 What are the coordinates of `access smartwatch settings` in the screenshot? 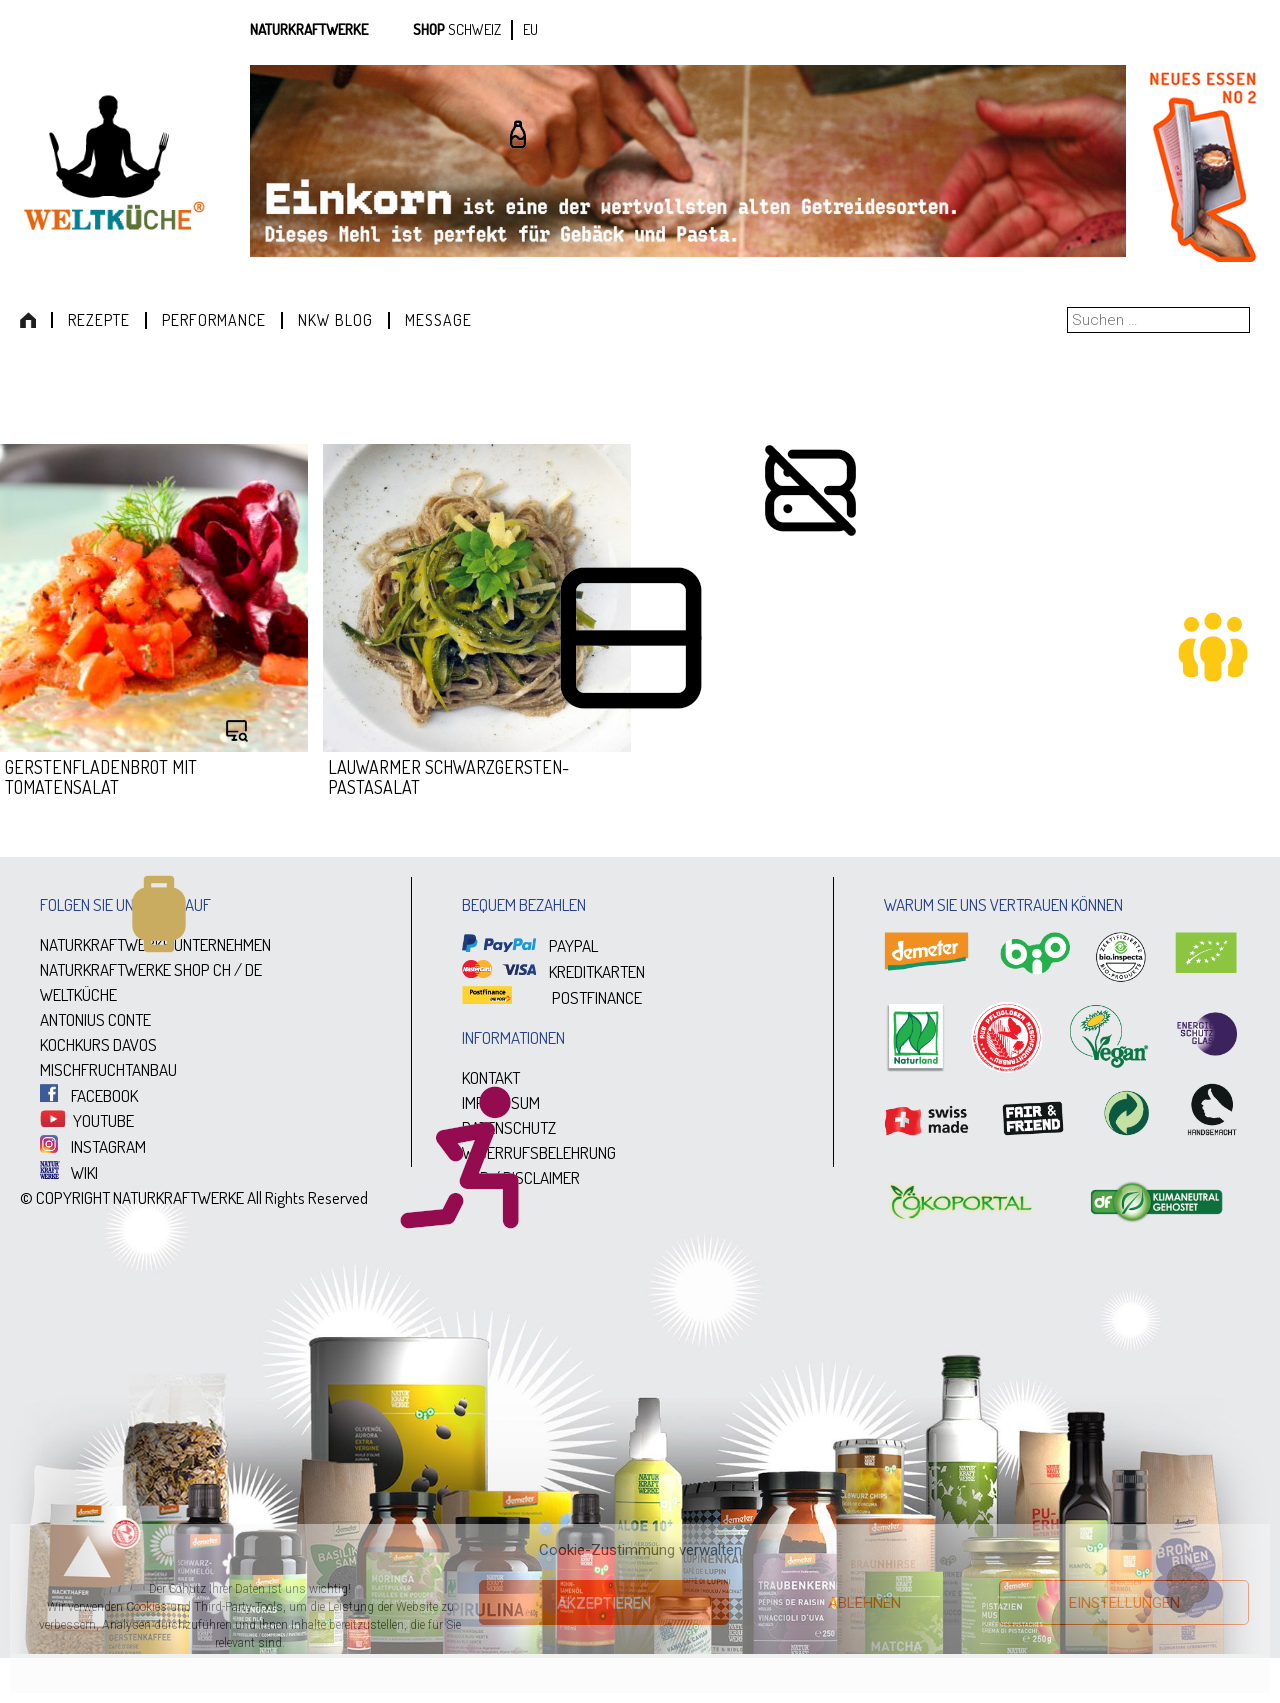 It's located at (159, 914).